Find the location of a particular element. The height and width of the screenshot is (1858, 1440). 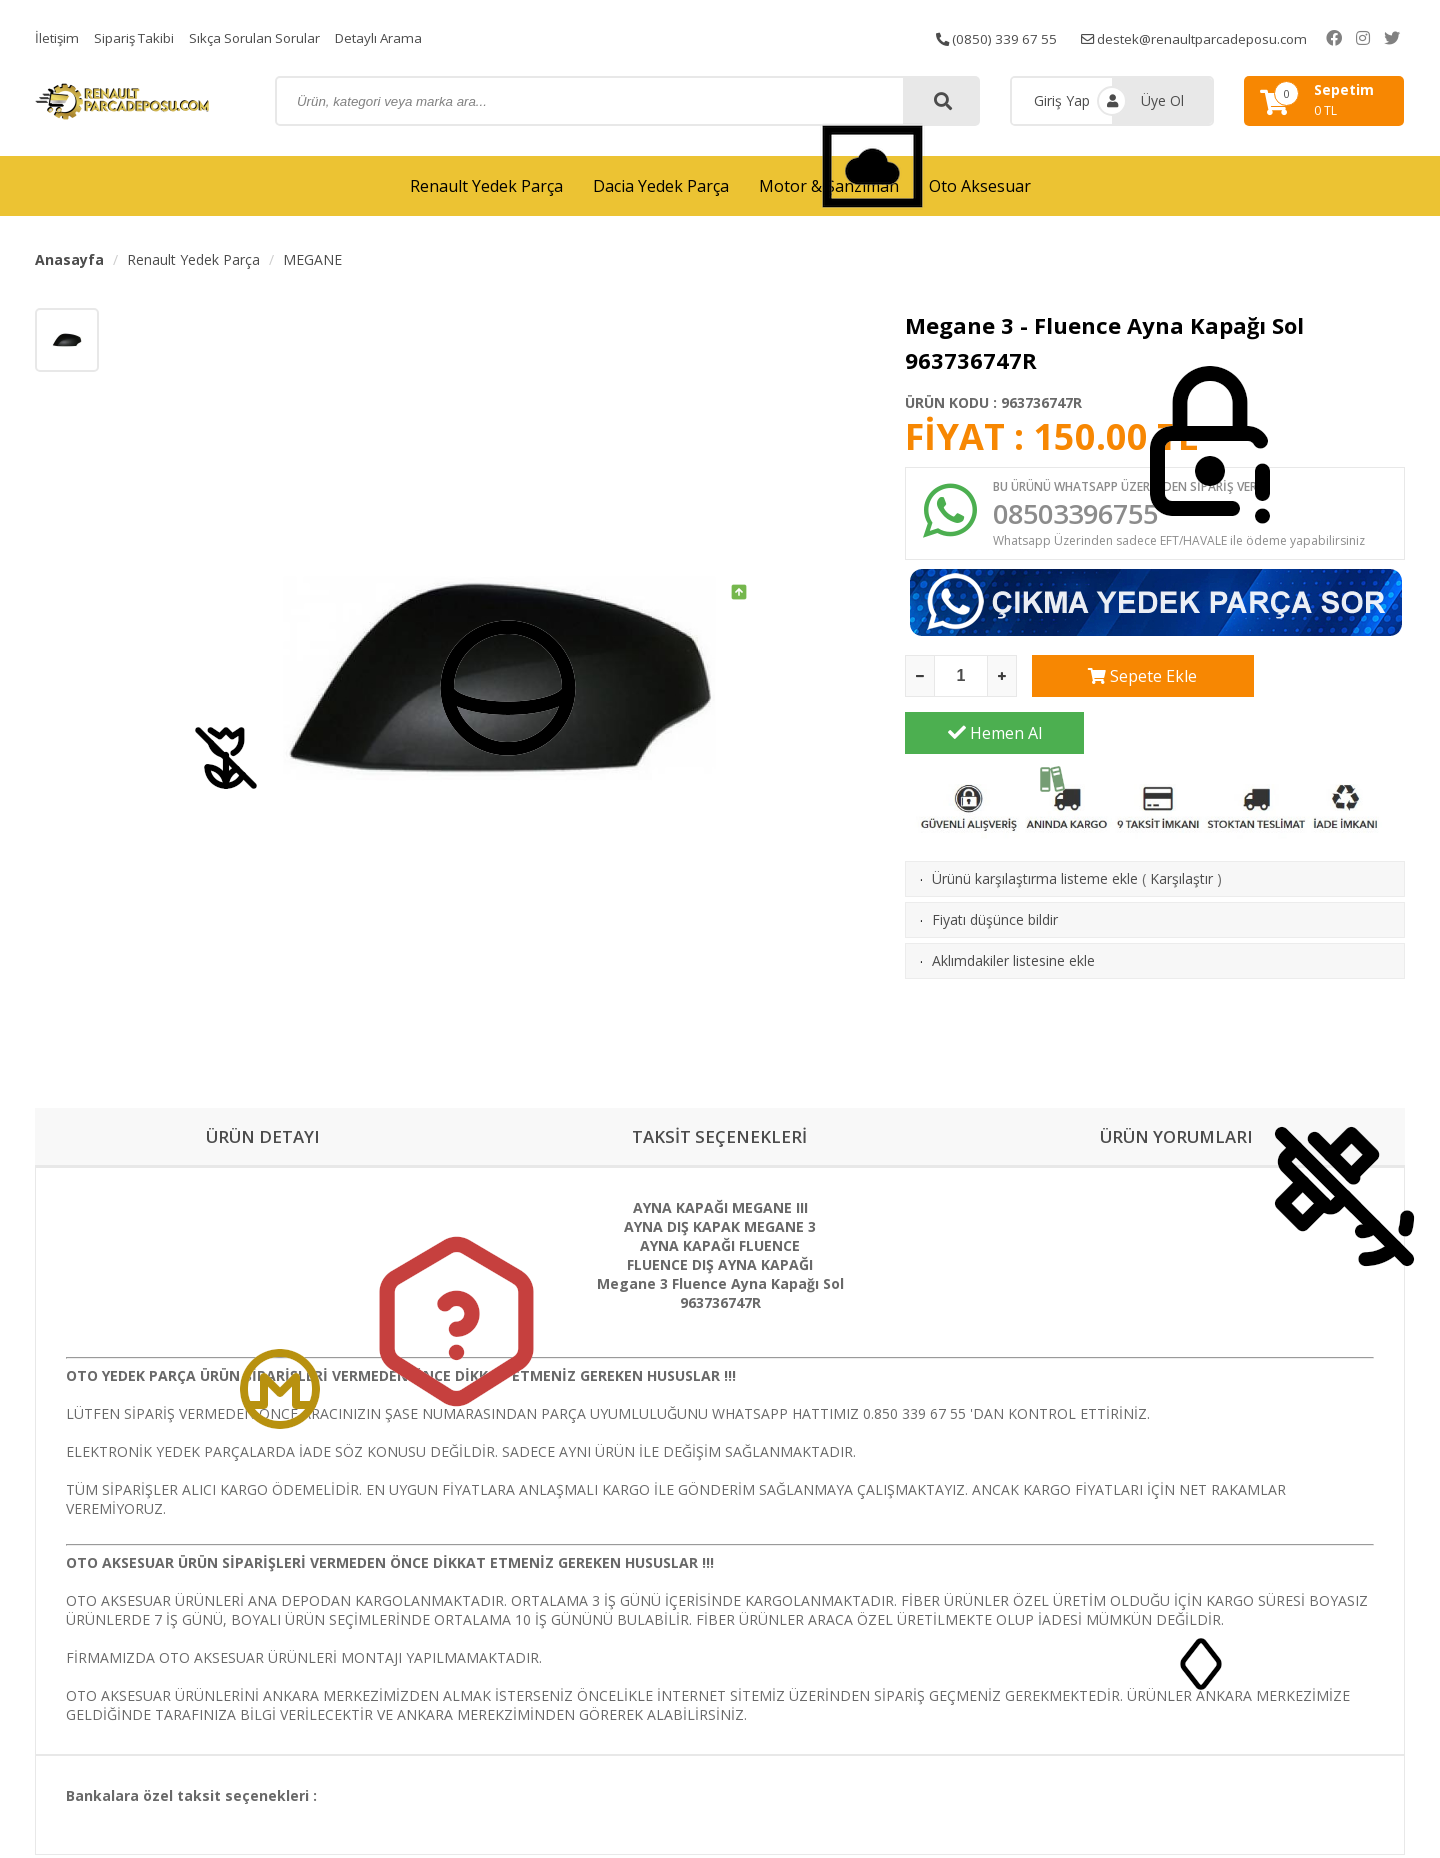

view 3D or globe-related content is located at coordinates (508, 688).